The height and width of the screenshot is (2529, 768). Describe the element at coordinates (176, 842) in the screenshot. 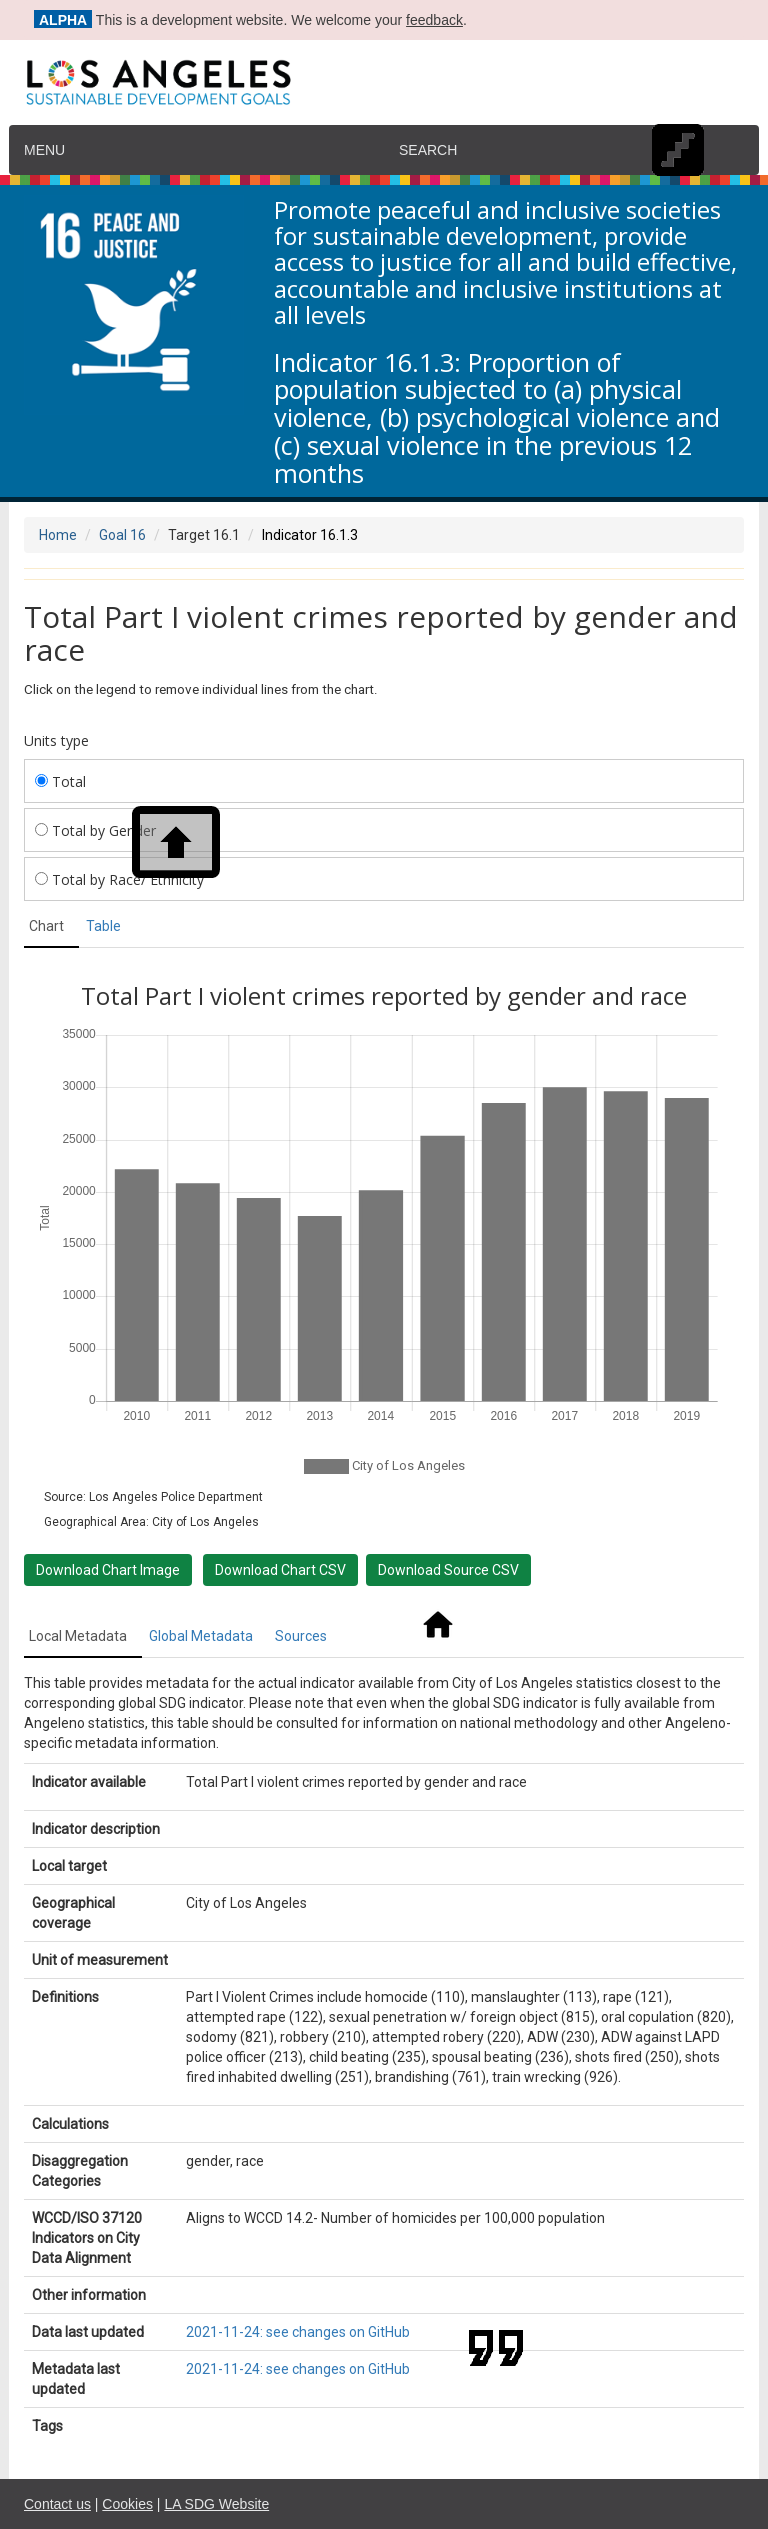

I see `start screen sharing or presentation mode` at that location.